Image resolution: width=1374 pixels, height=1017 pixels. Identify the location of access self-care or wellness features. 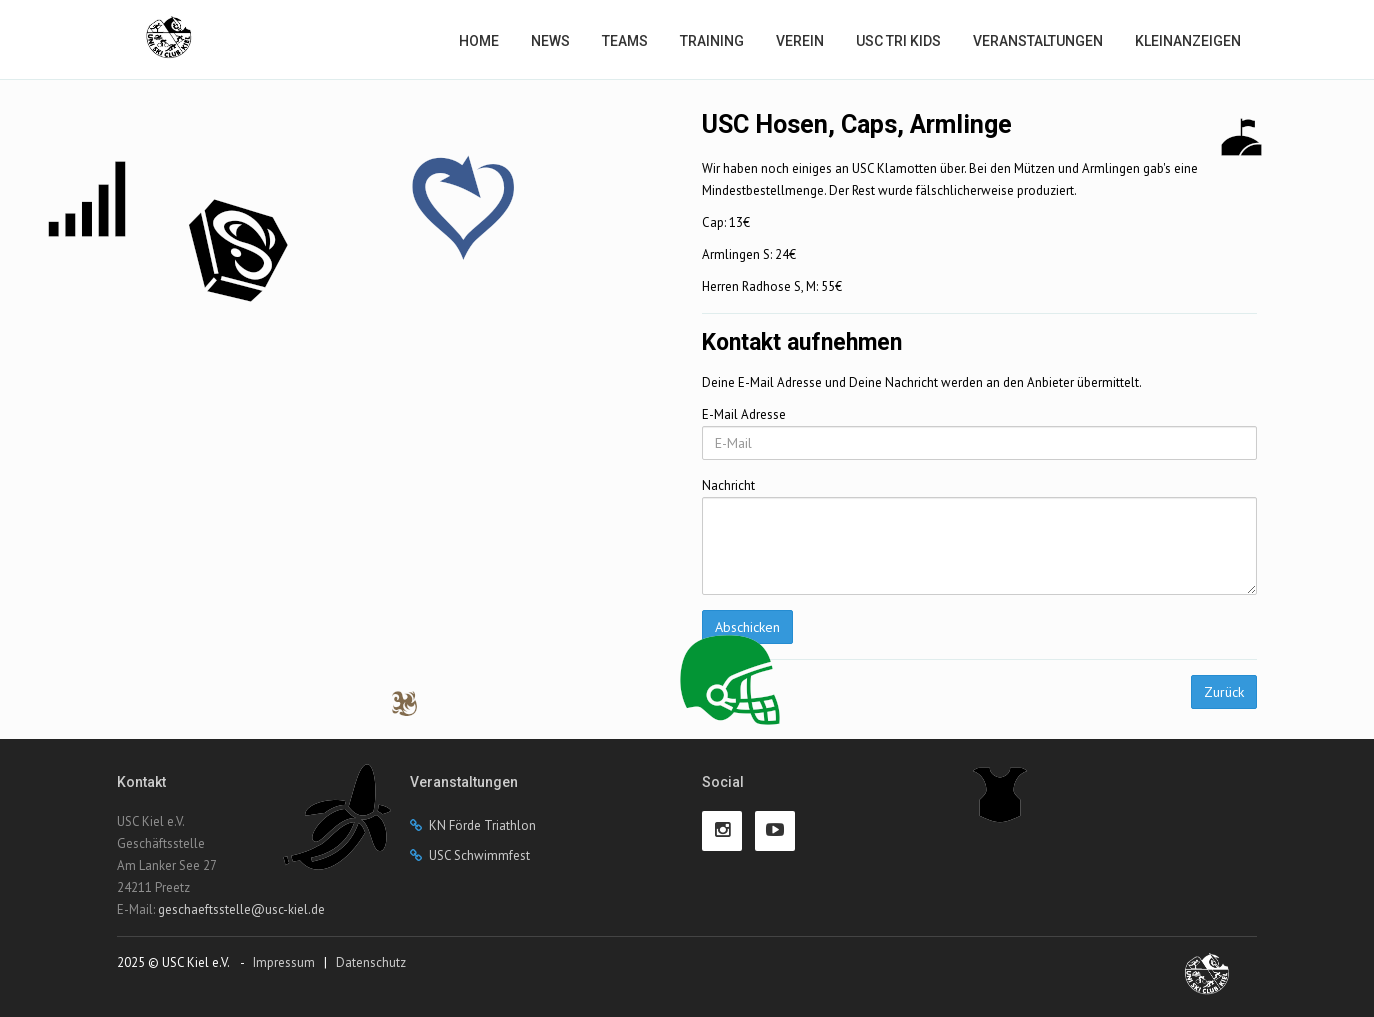
(463, 207).